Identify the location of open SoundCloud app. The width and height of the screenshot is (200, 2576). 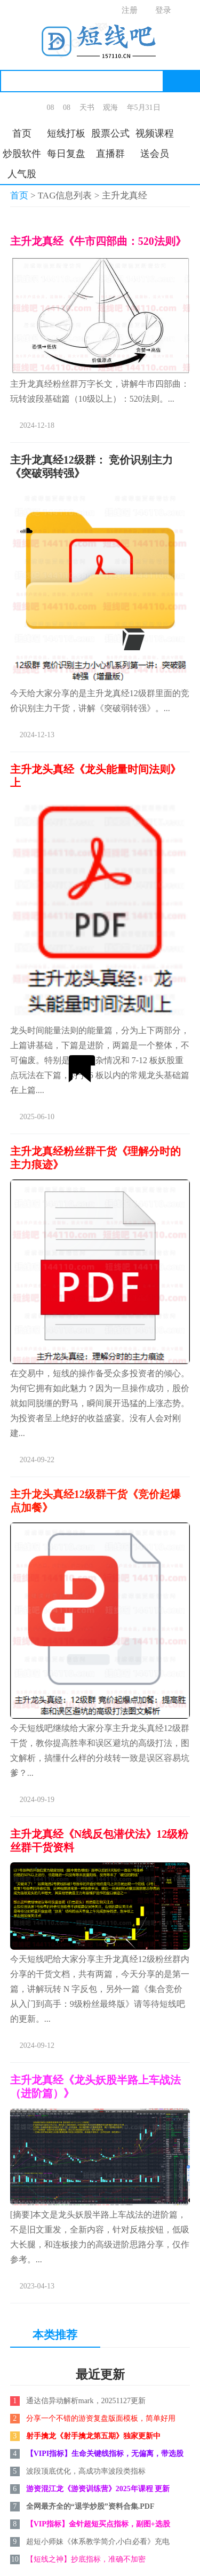
(26, 530).